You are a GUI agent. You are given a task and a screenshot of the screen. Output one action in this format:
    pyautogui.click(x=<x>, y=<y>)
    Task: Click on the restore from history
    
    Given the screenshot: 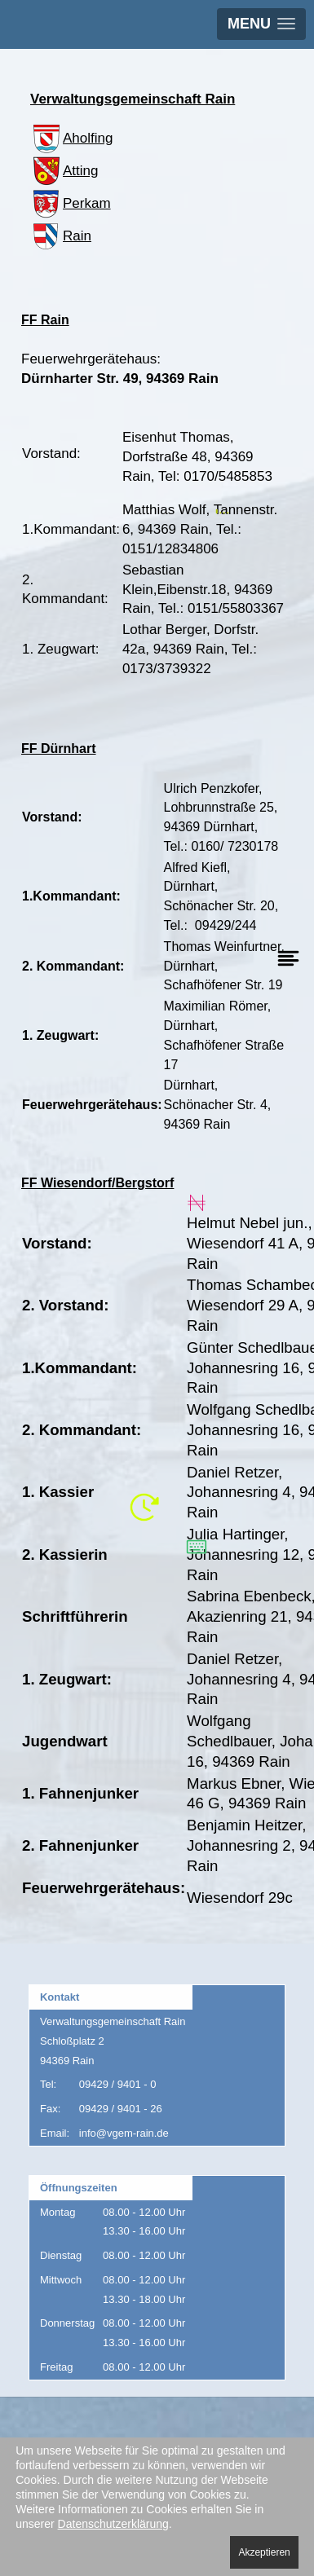 What is the action you would take?
    pyautogui.click(x=144, y=1507)
    